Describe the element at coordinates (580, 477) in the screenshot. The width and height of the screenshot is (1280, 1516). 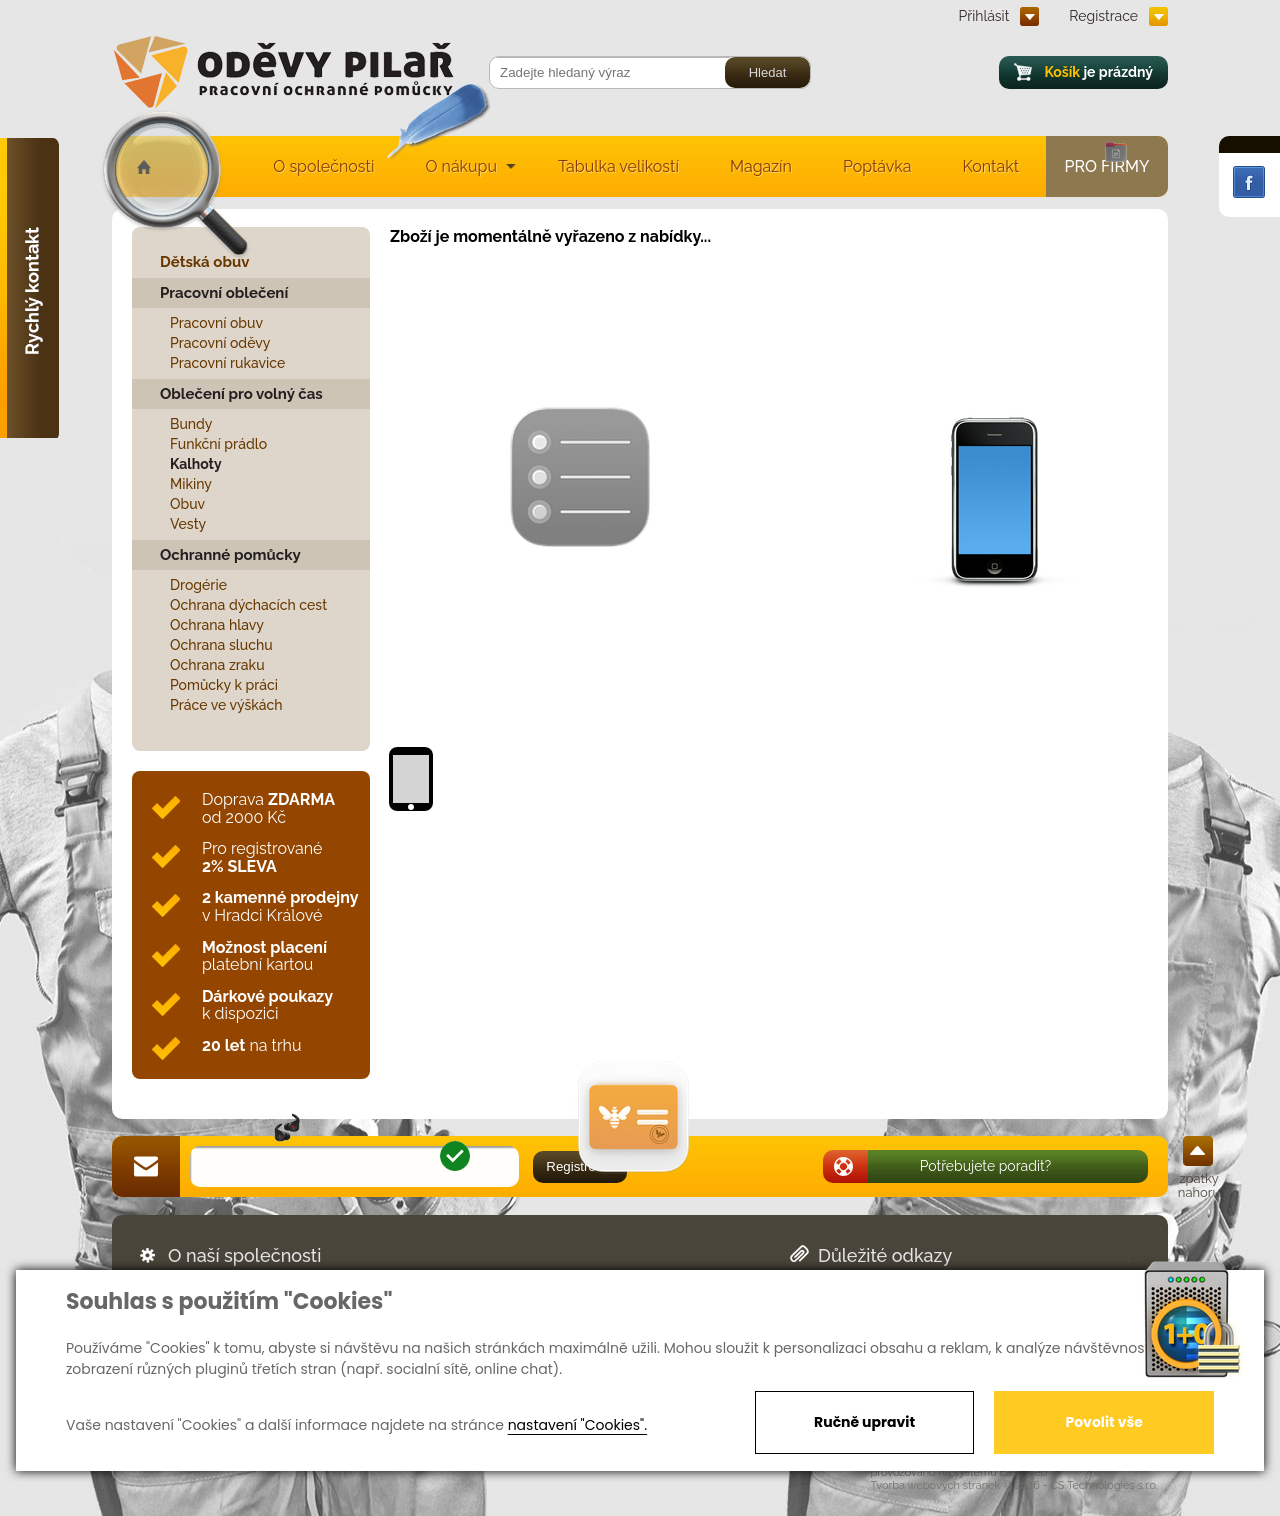
I see `open the reminders app` at that location.